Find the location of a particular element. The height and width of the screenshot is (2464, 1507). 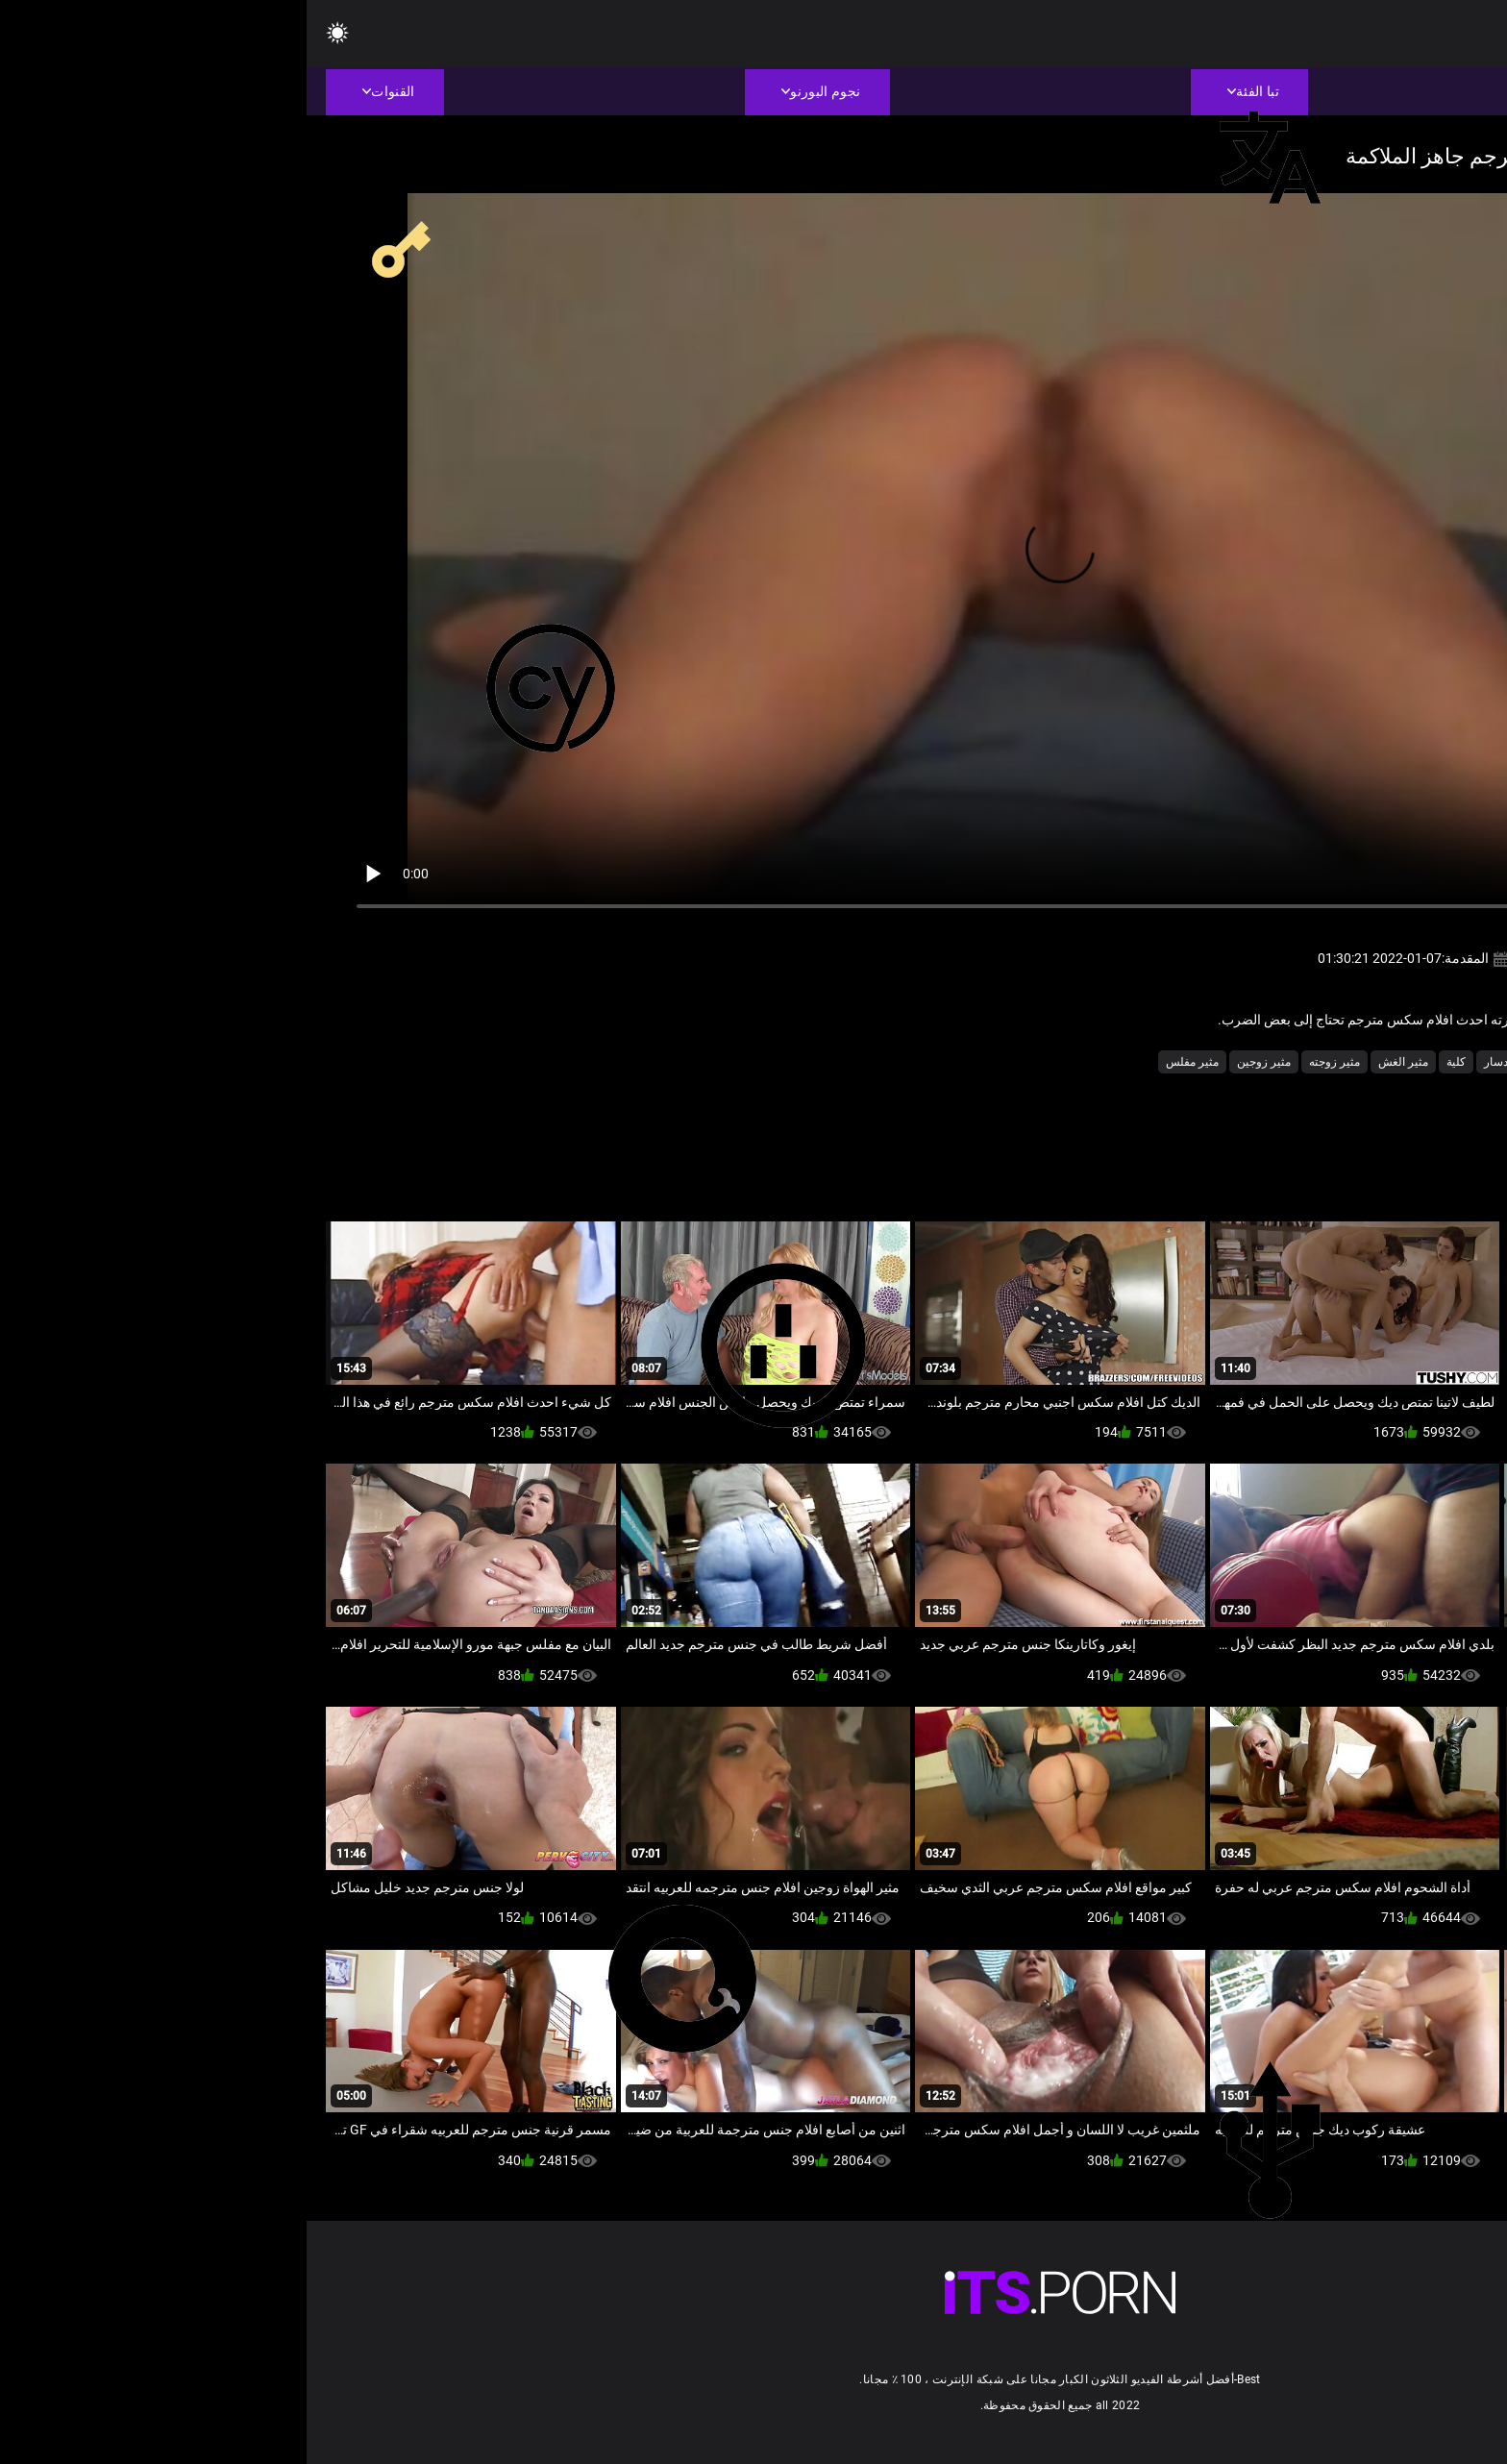

access password or security settings is located at coordinates (401, 248).